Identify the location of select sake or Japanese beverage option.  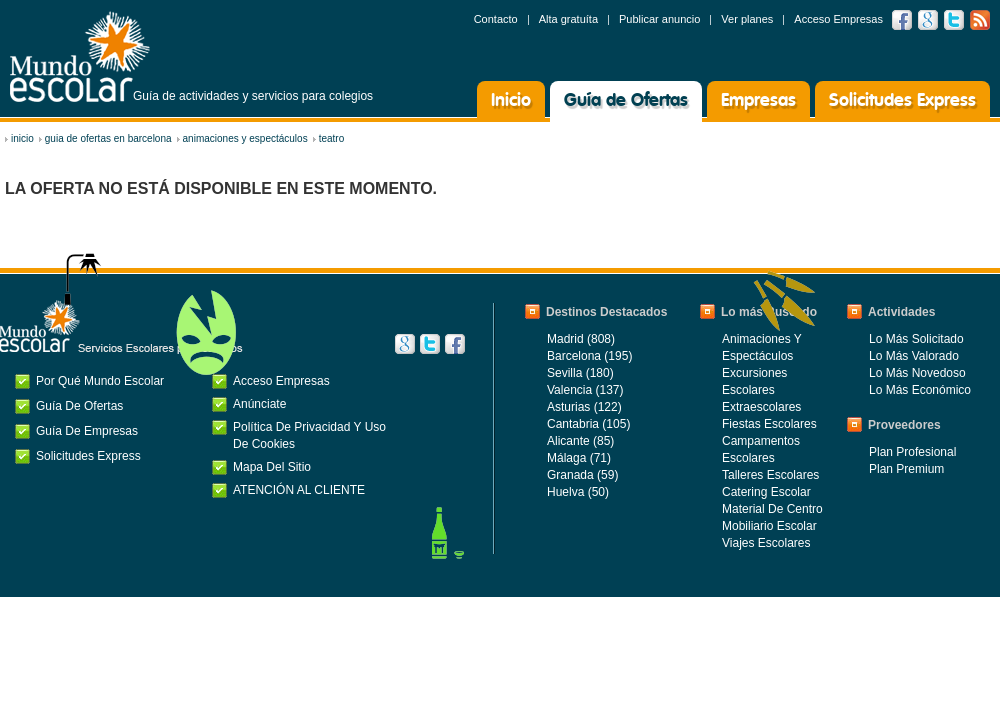
(448, 533).